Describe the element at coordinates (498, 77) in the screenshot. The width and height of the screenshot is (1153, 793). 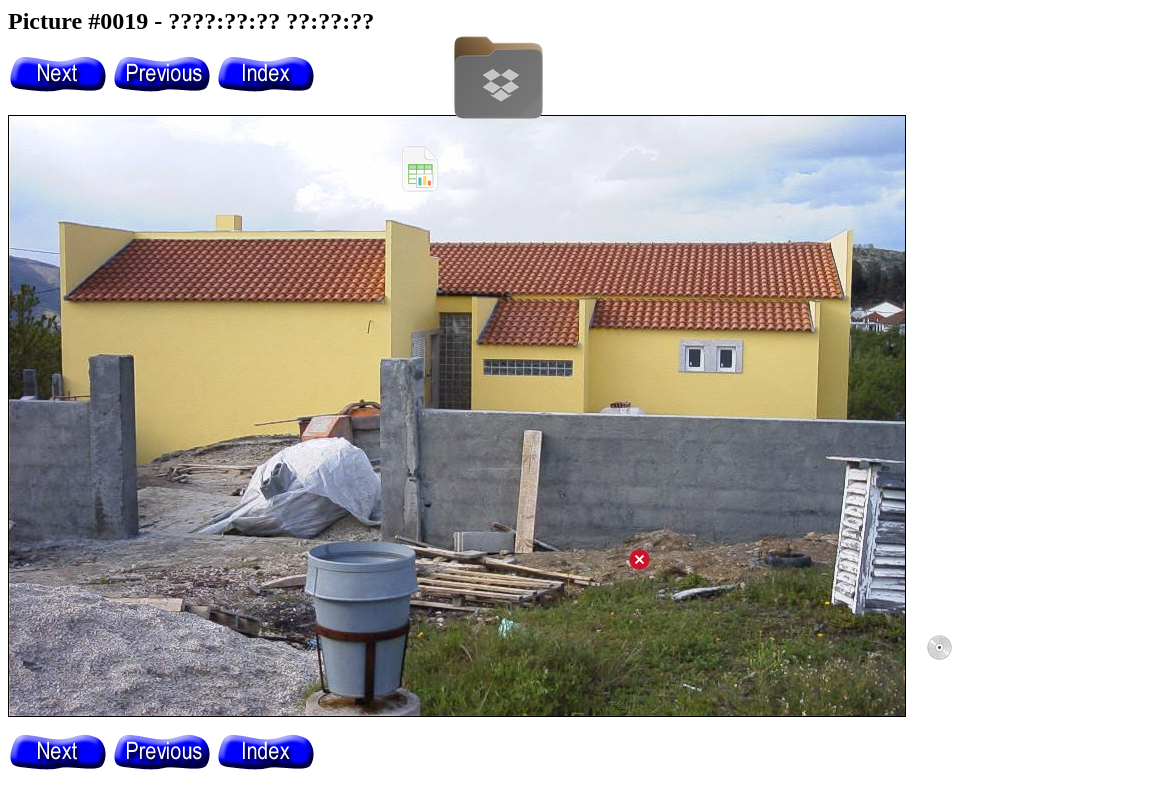
I see `open your dropbox synced folder` at that location.